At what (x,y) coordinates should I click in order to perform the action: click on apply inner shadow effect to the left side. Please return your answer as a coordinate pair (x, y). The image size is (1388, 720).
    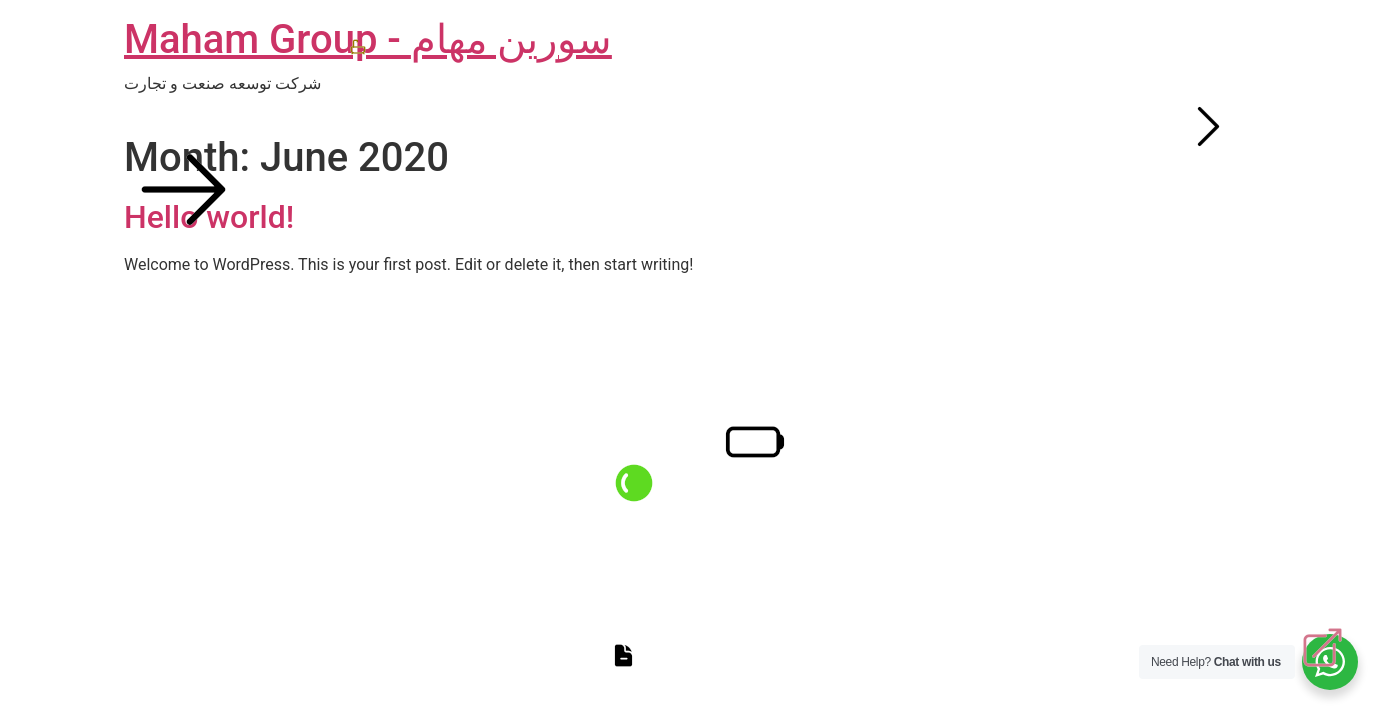
    Looking at the image, I should click on (634, 483).